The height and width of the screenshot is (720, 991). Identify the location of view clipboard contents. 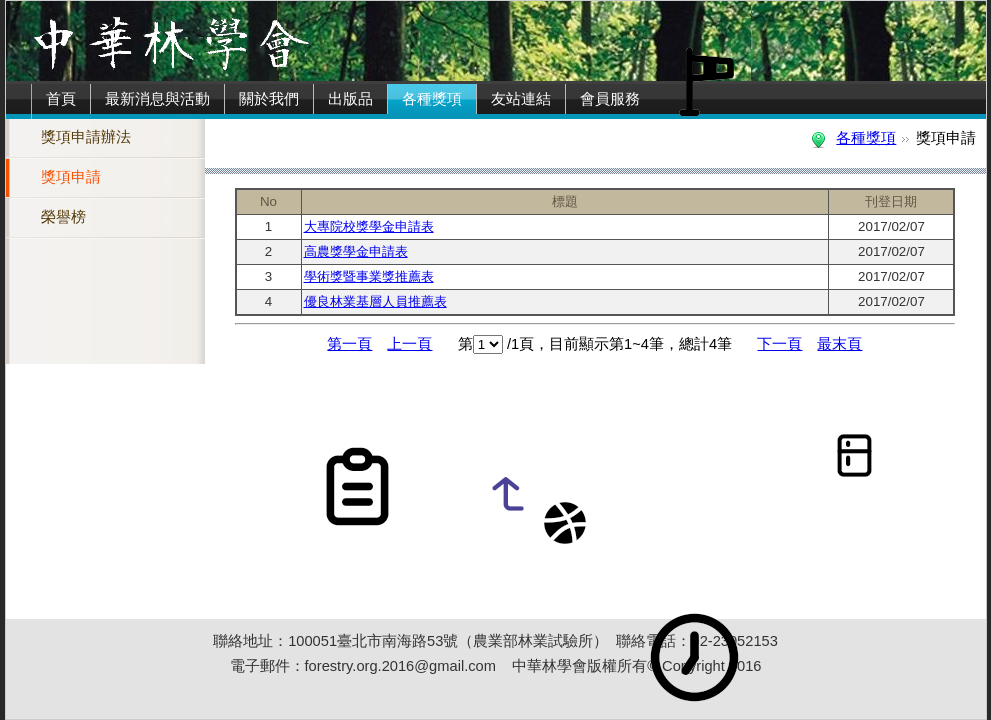
(357, 486).